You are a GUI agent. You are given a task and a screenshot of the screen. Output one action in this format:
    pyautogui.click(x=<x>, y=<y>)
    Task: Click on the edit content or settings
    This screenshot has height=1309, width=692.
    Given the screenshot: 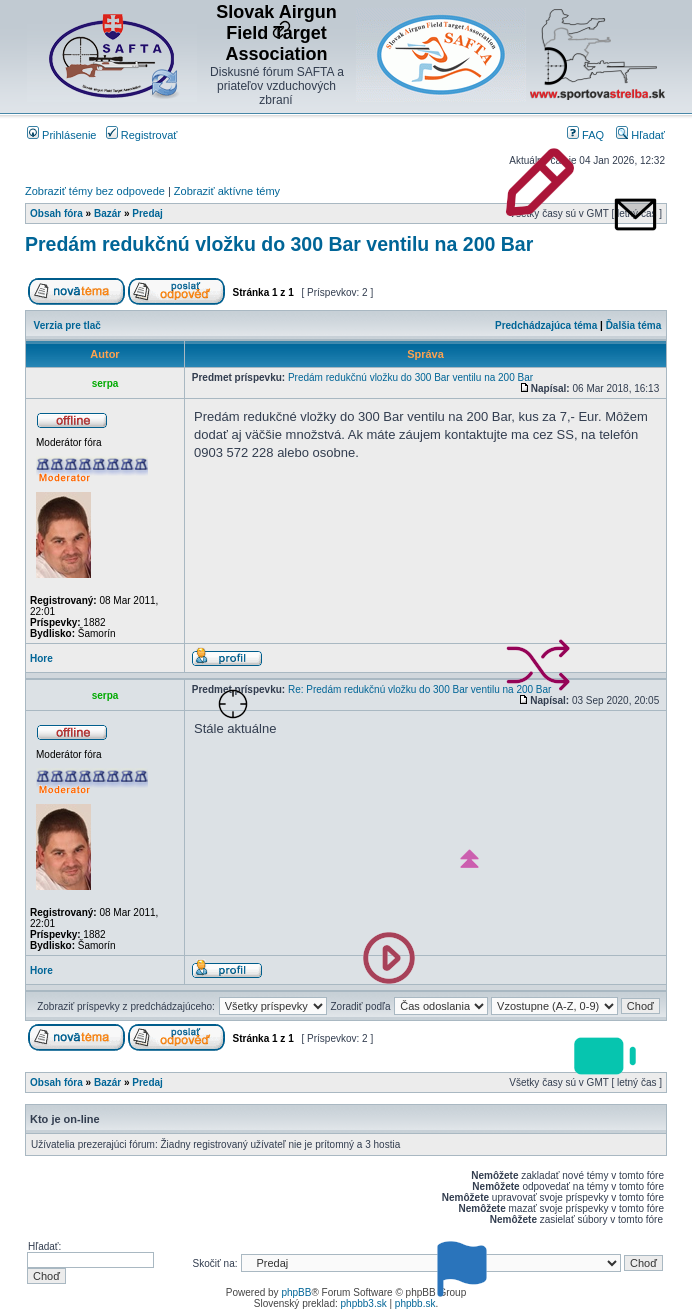 What is the action you would take?
    pyautogui.click(x=540, y=182)
    